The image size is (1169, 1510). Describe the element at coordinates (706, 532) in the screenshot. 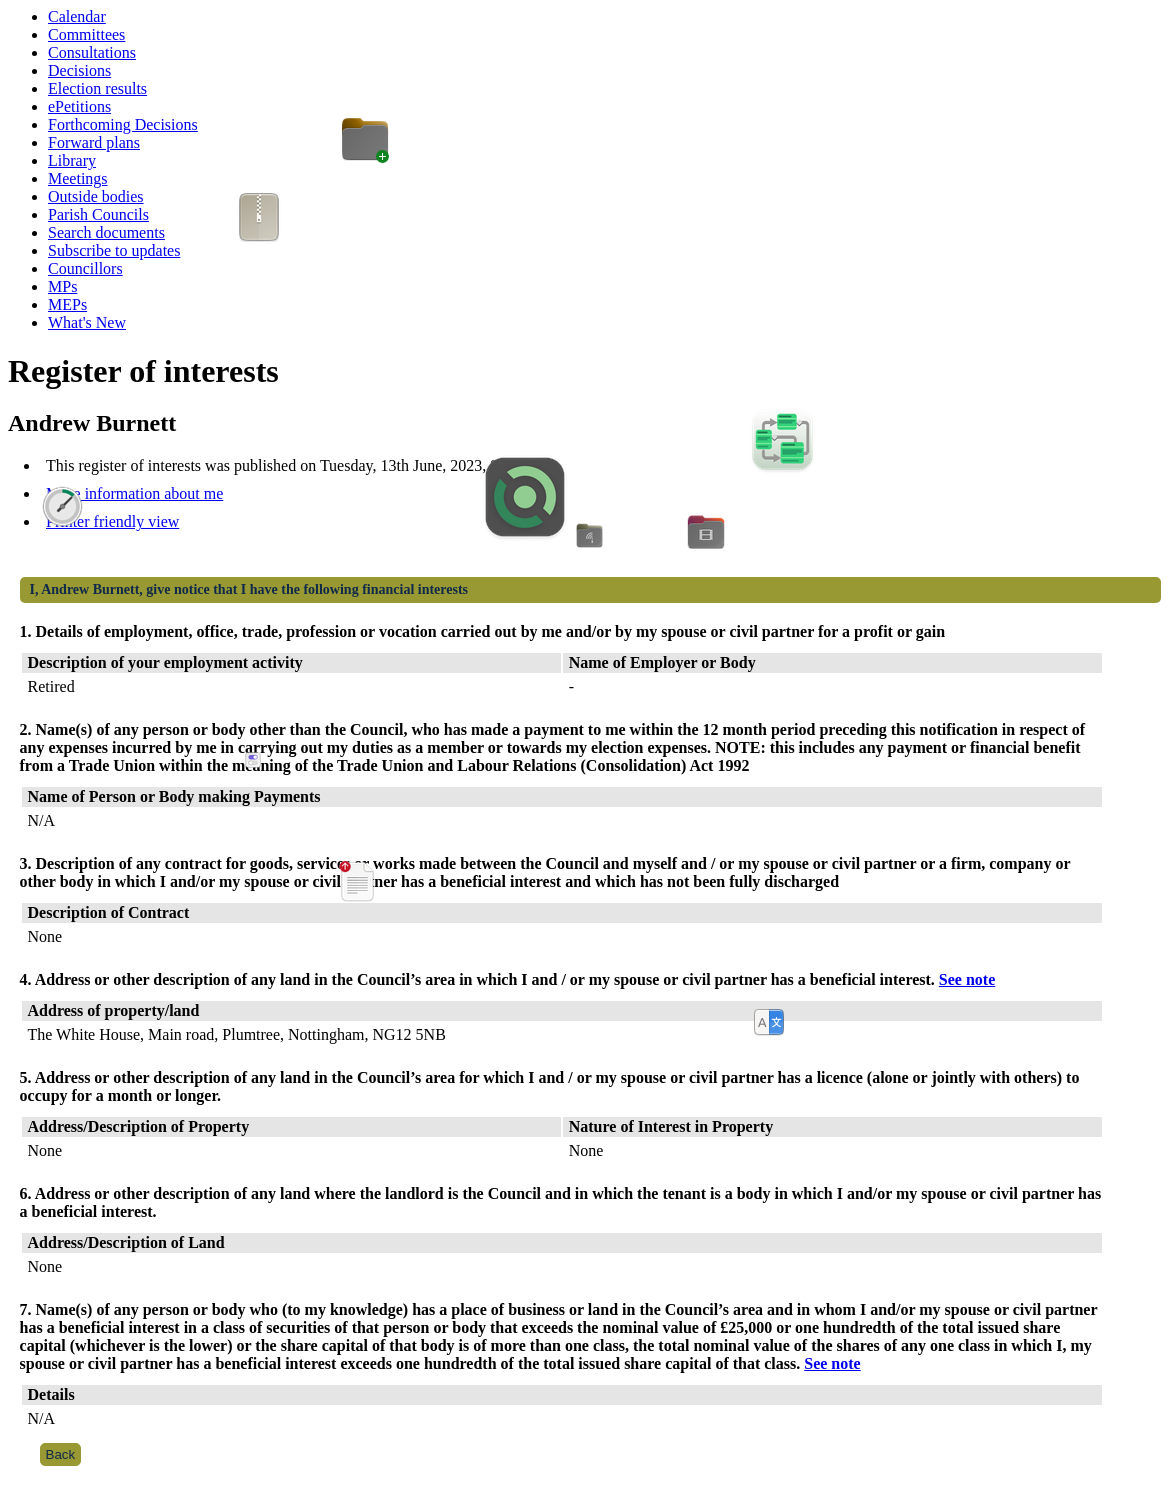

I see `open your videos folder` at that location.